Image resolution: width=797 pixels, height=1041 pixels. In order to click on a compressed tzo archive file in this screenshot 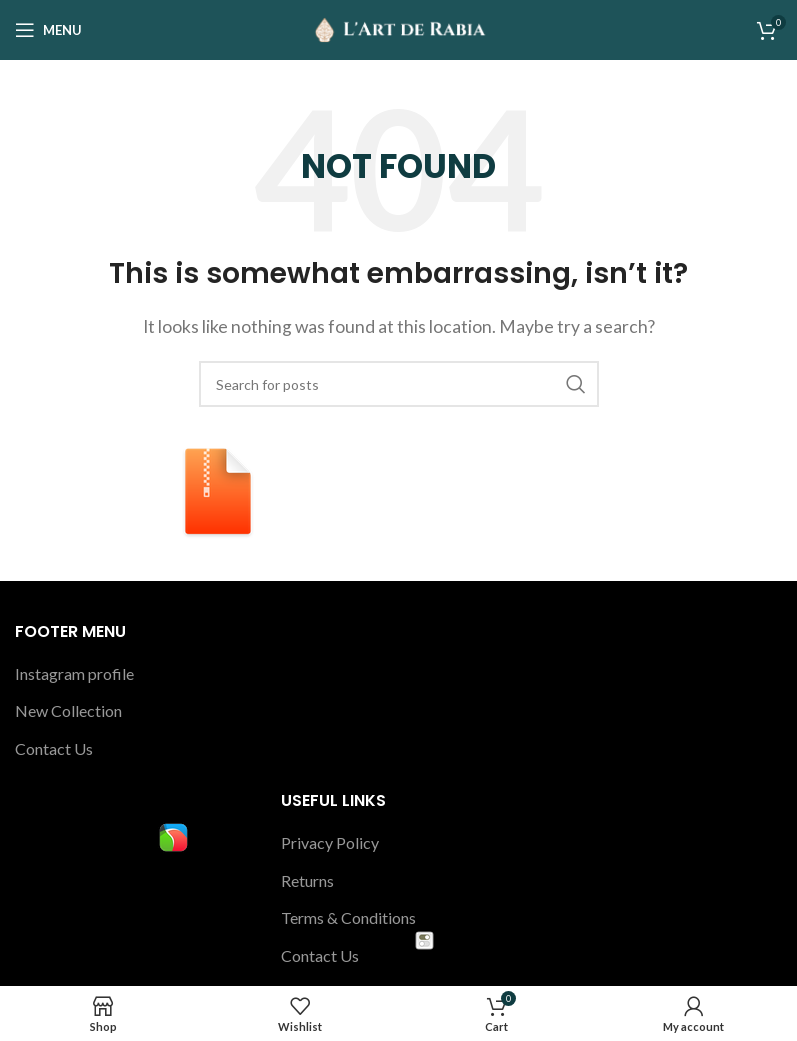, I will do `click(218, 493)`.